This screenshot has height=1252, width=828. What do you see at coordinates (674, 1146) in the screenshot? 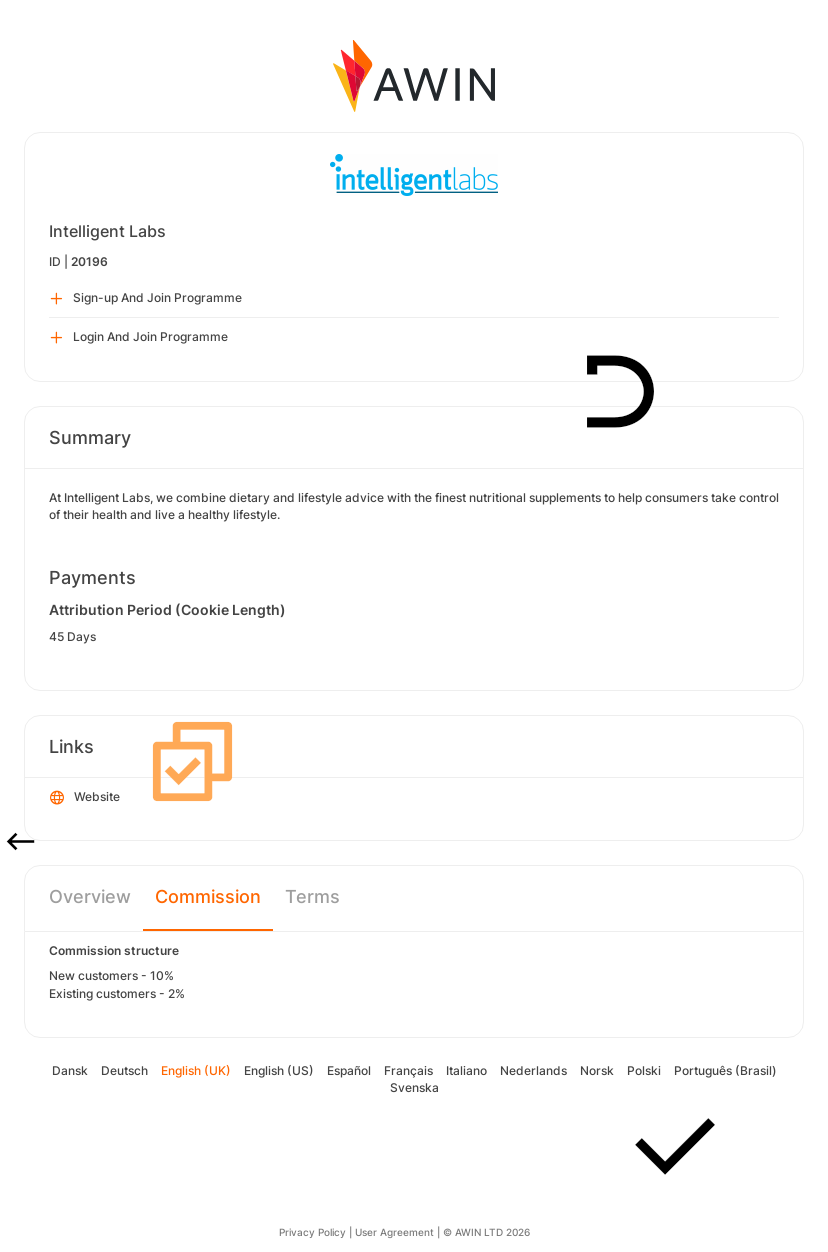
I see `confirms a completed action or task` at bounding box center [674, 1146].